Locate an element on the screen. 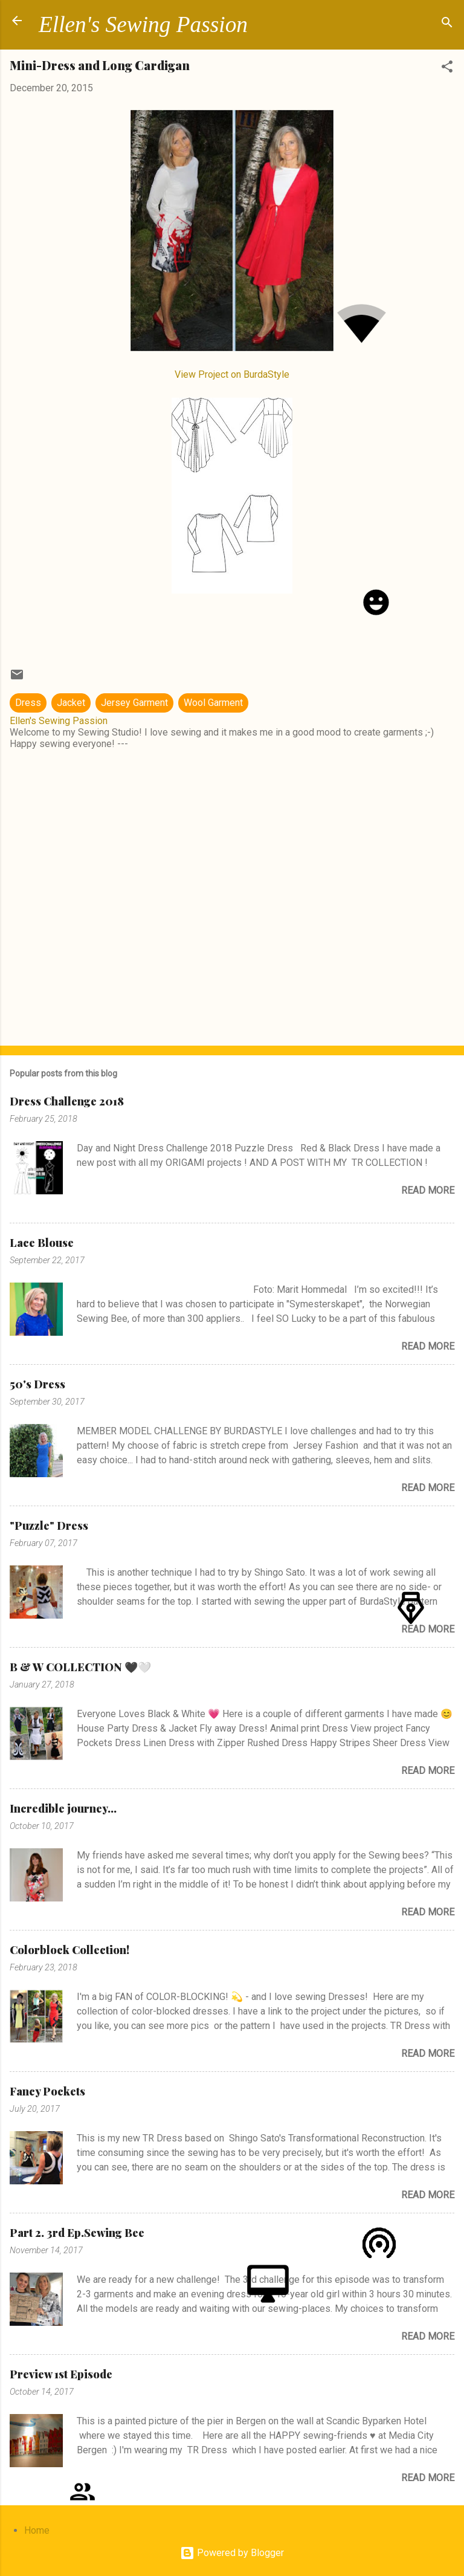  view contacts or people list is located at coordinates (82, 2491).